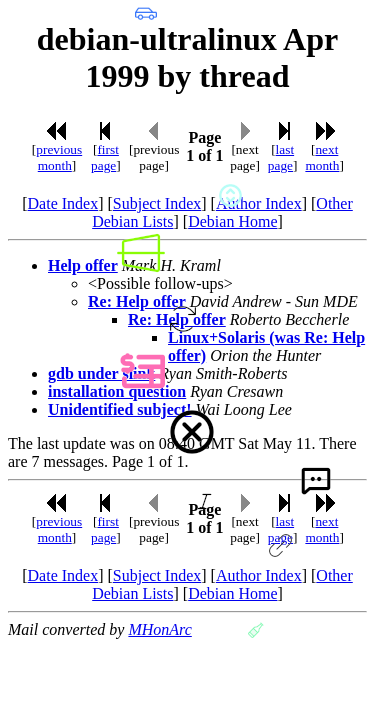 The image size is (375, 720). Describe the element at coordinates (316, 479) in the screenshot. I see `open chat or messaging` at that location.